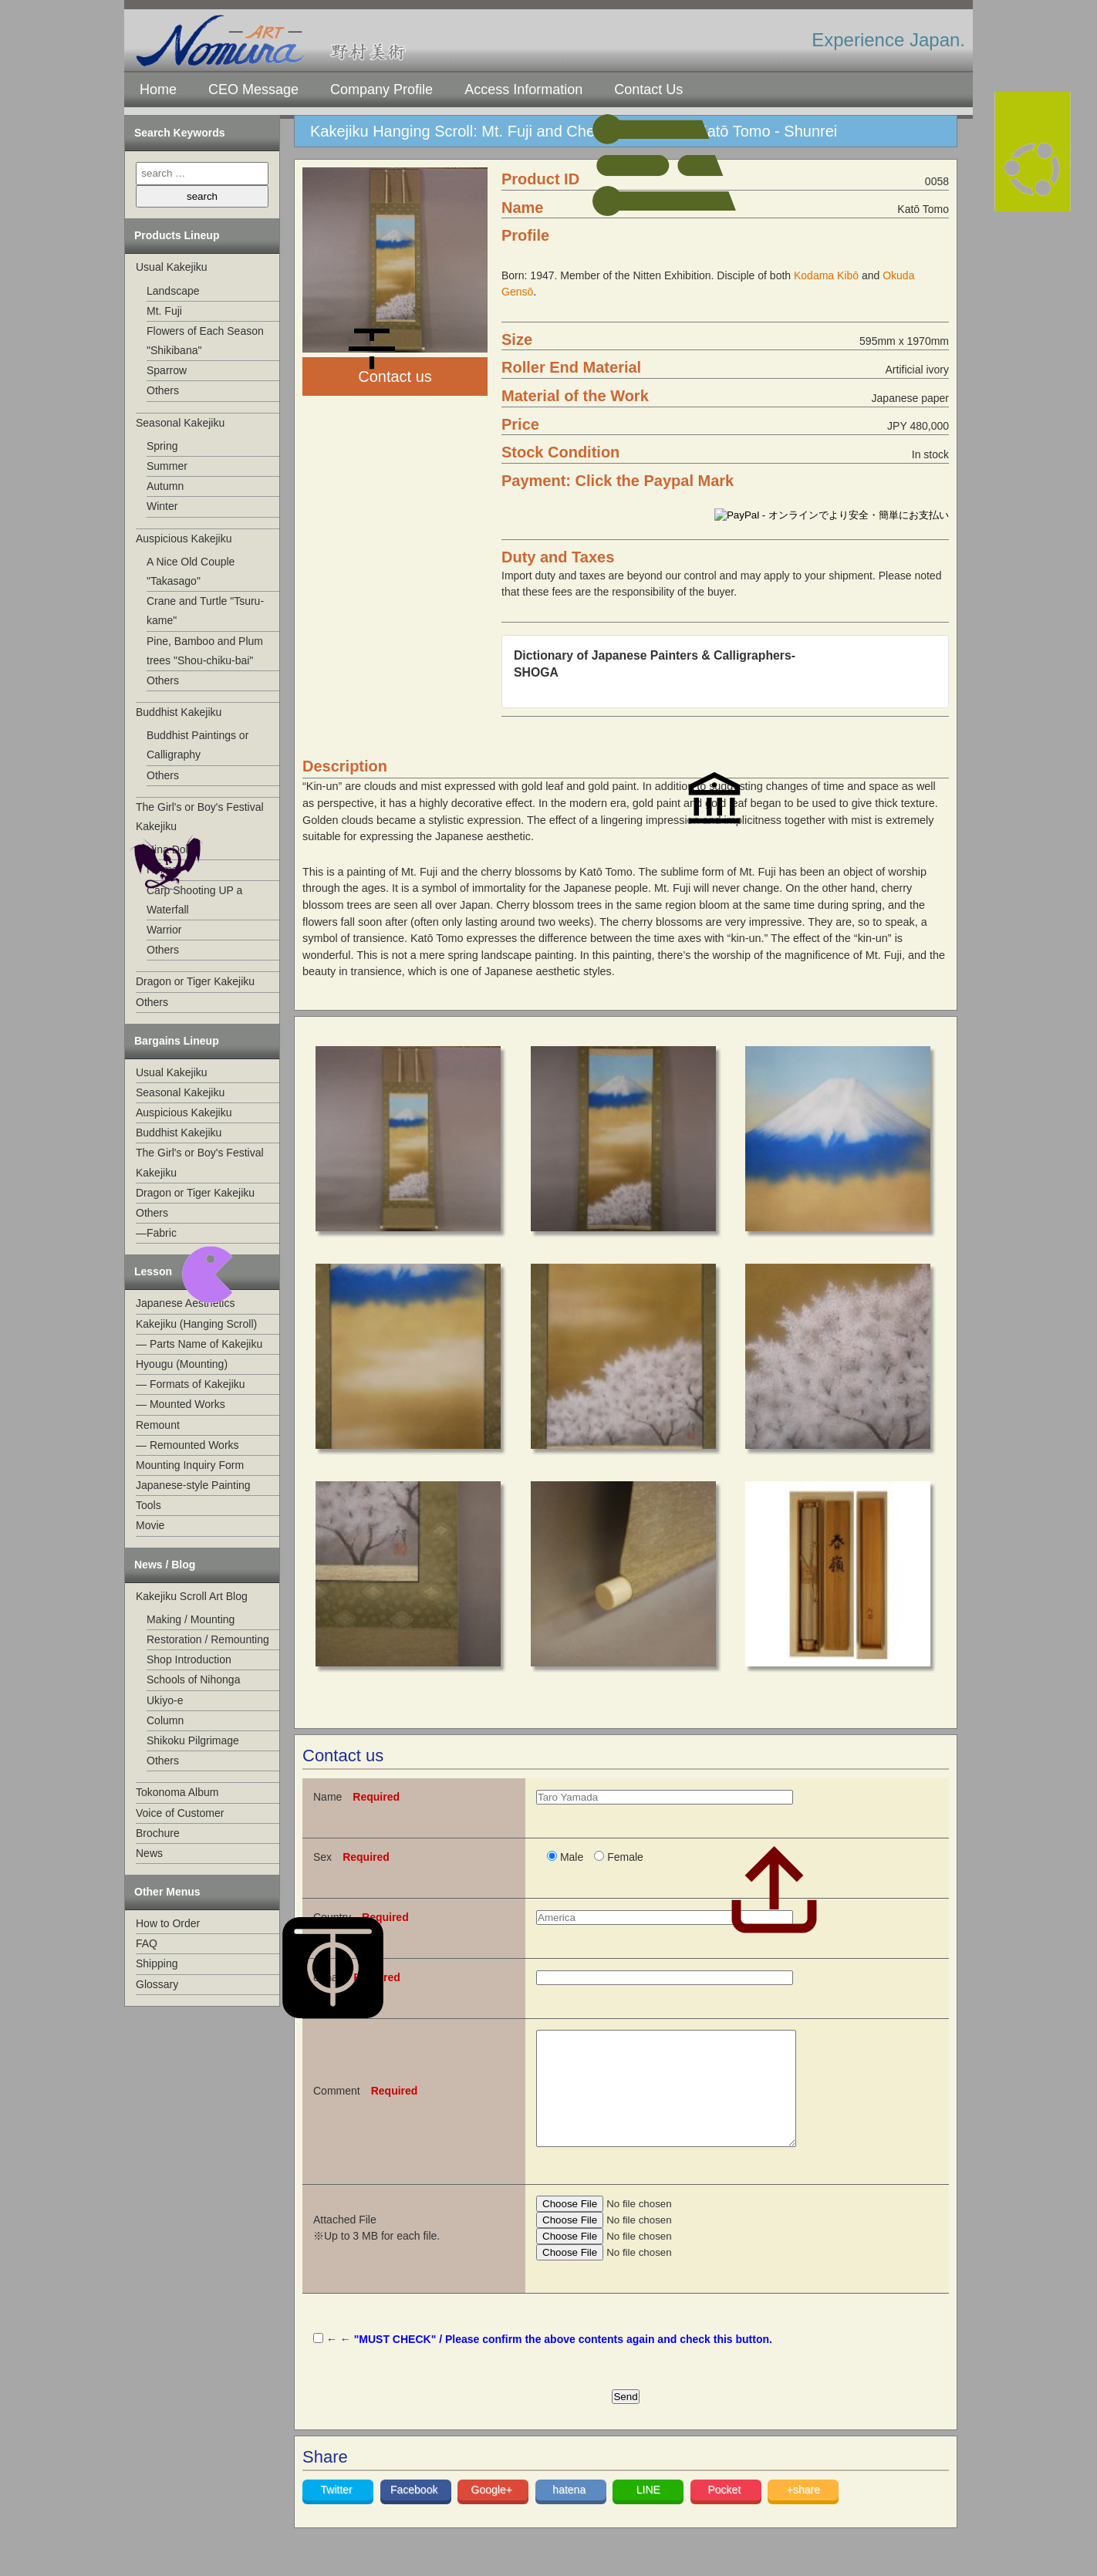 This screenshot has width=1097, height=2576. Describe the element at coordinates (166, 862) in the screenshot. I see `visit the LLVM compiler infrastructure project website` at that location.